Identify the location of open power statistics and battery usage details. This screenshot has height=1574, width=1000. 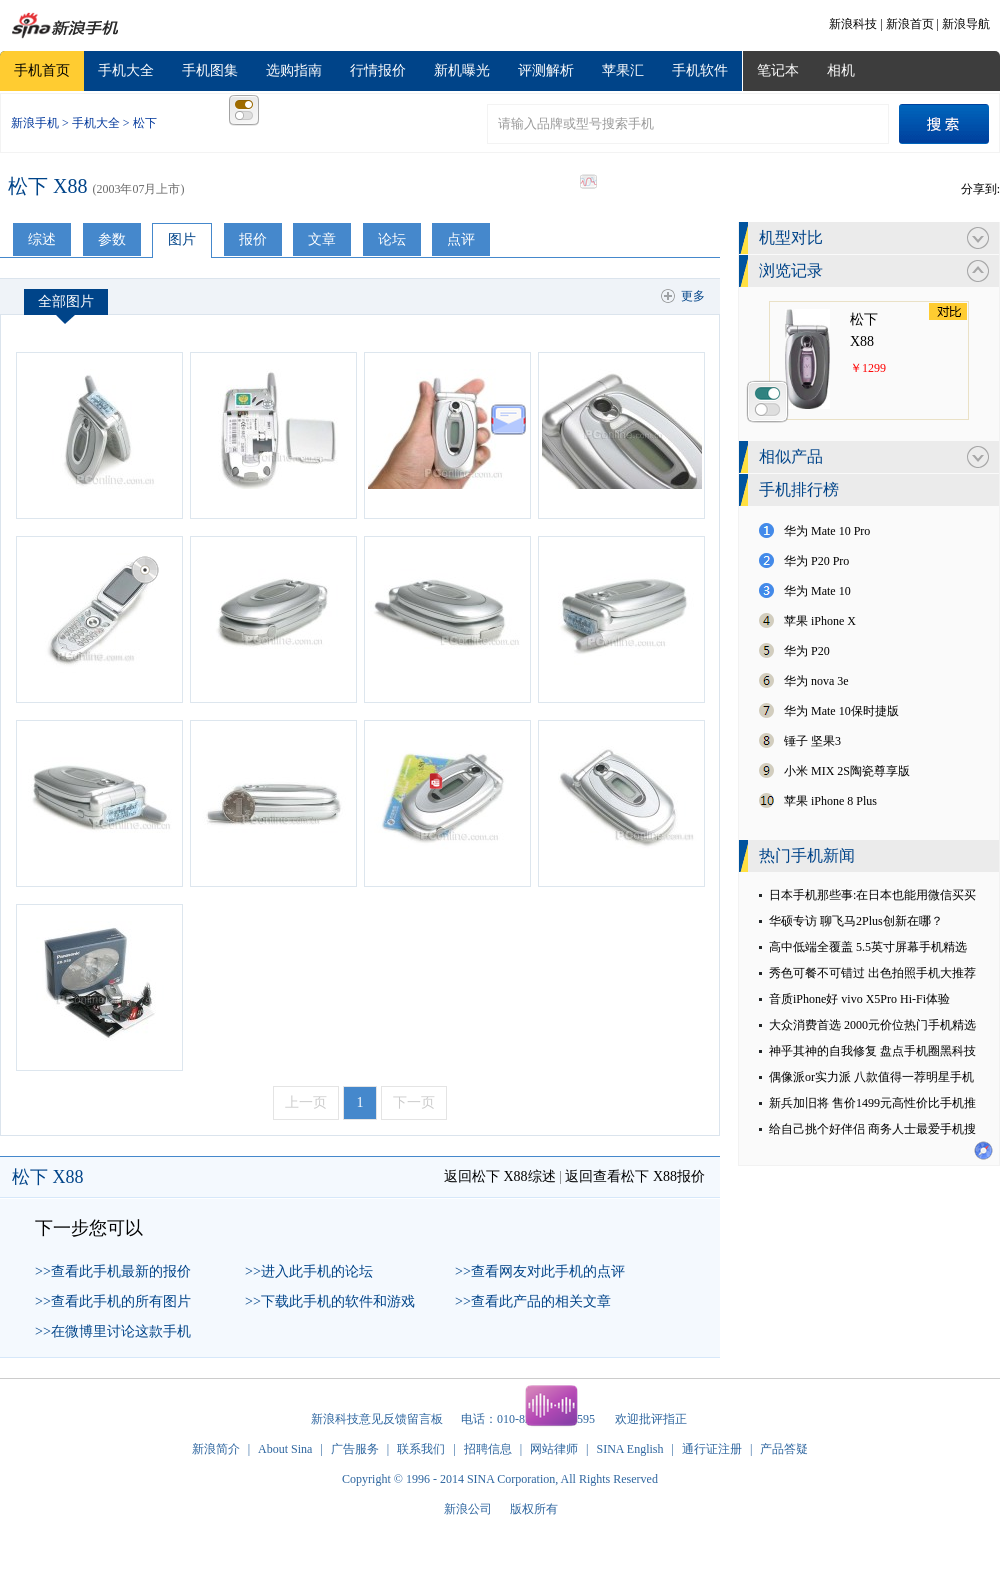
(588, 181).